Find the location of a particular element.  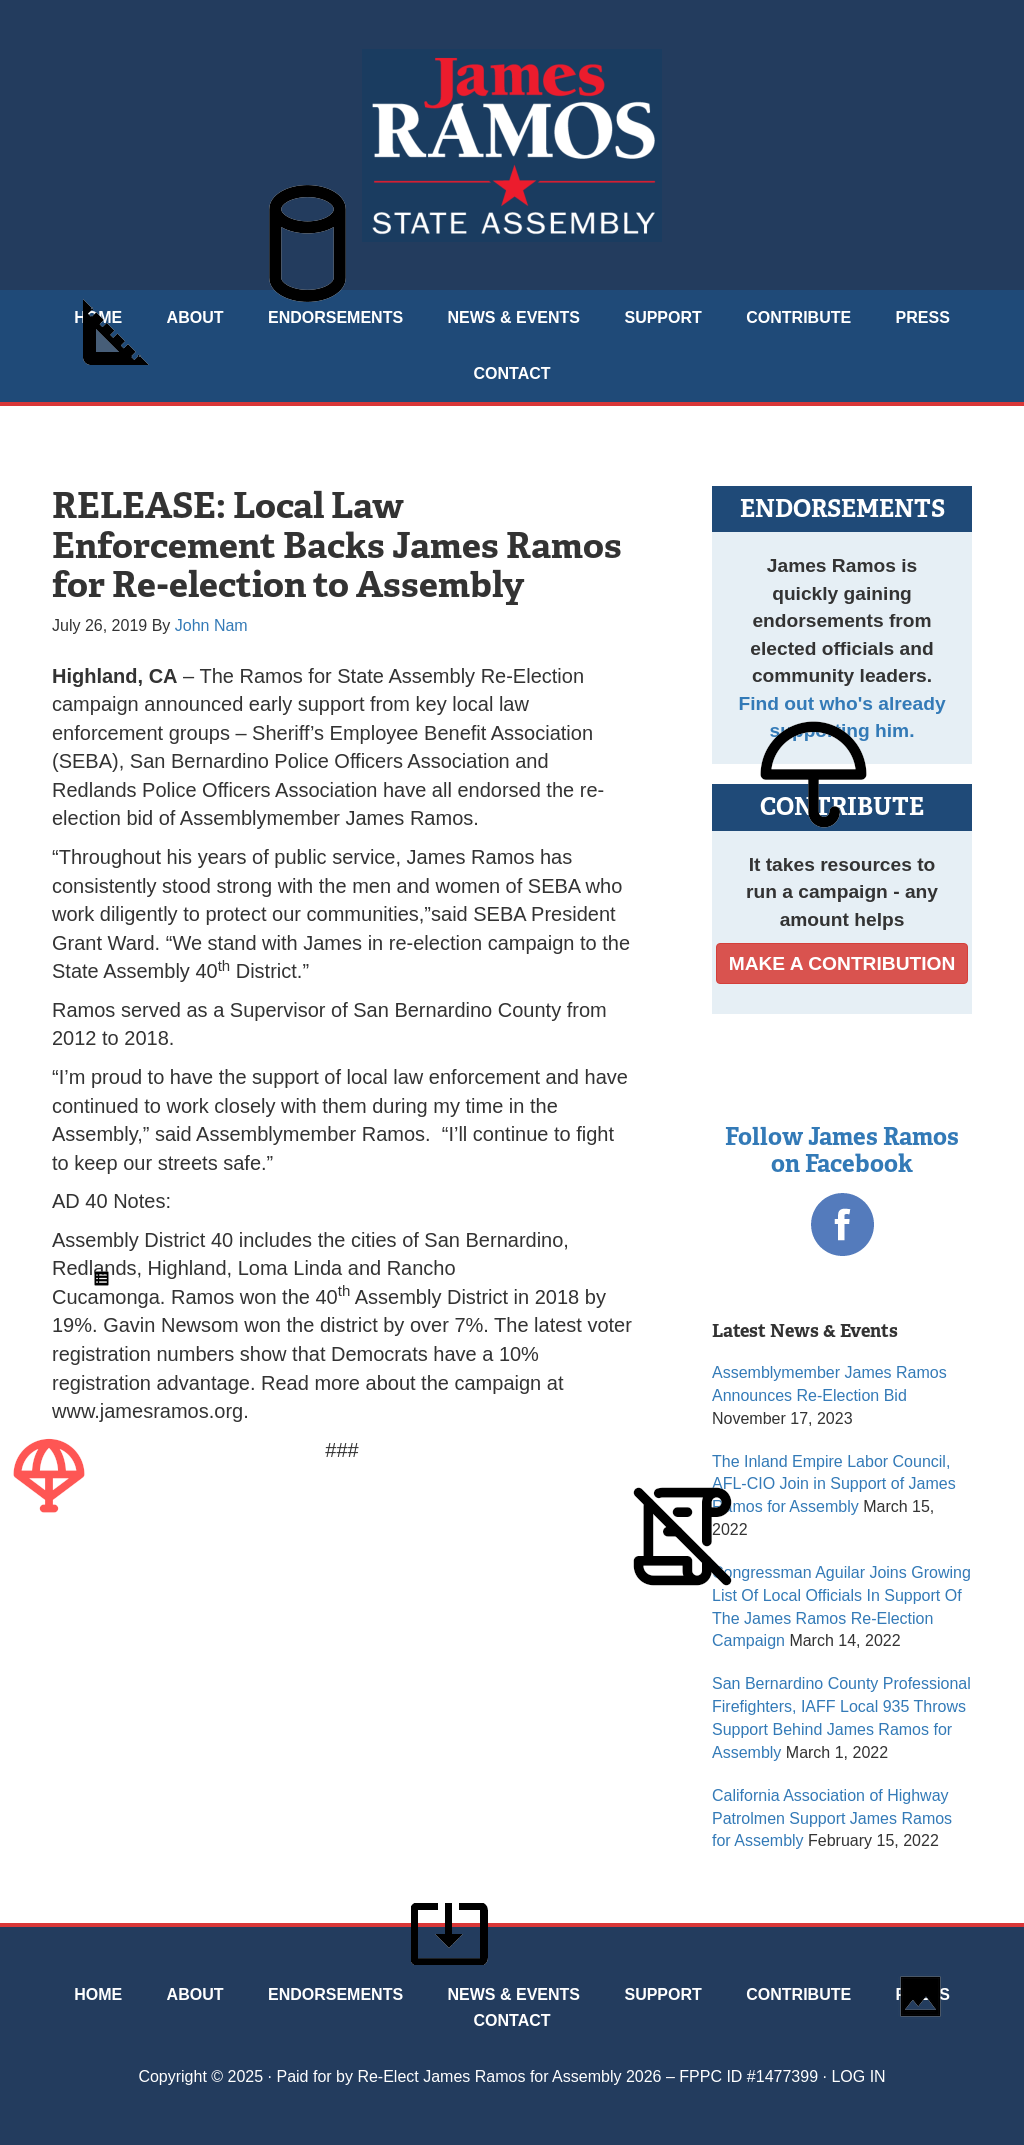

access emergency or backup options is located at coordinates (49, 1477).